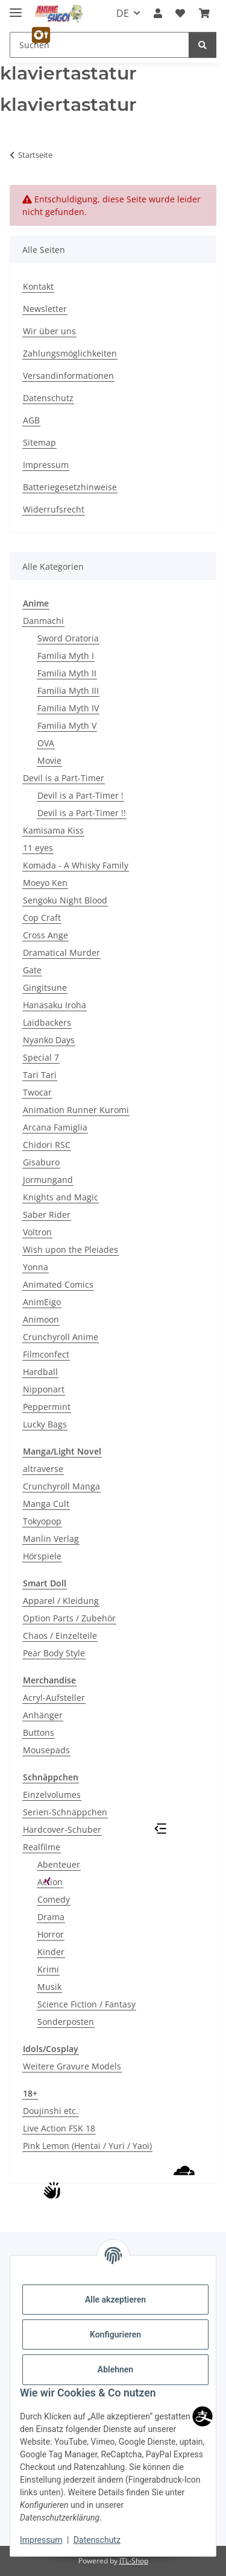 The height and width of the screenshot is (2576, 226). What do you see at coordinates (52, 2191) in the screenshot?
I see `applaud or react with appreciation` at bounding box center [52, 2191].